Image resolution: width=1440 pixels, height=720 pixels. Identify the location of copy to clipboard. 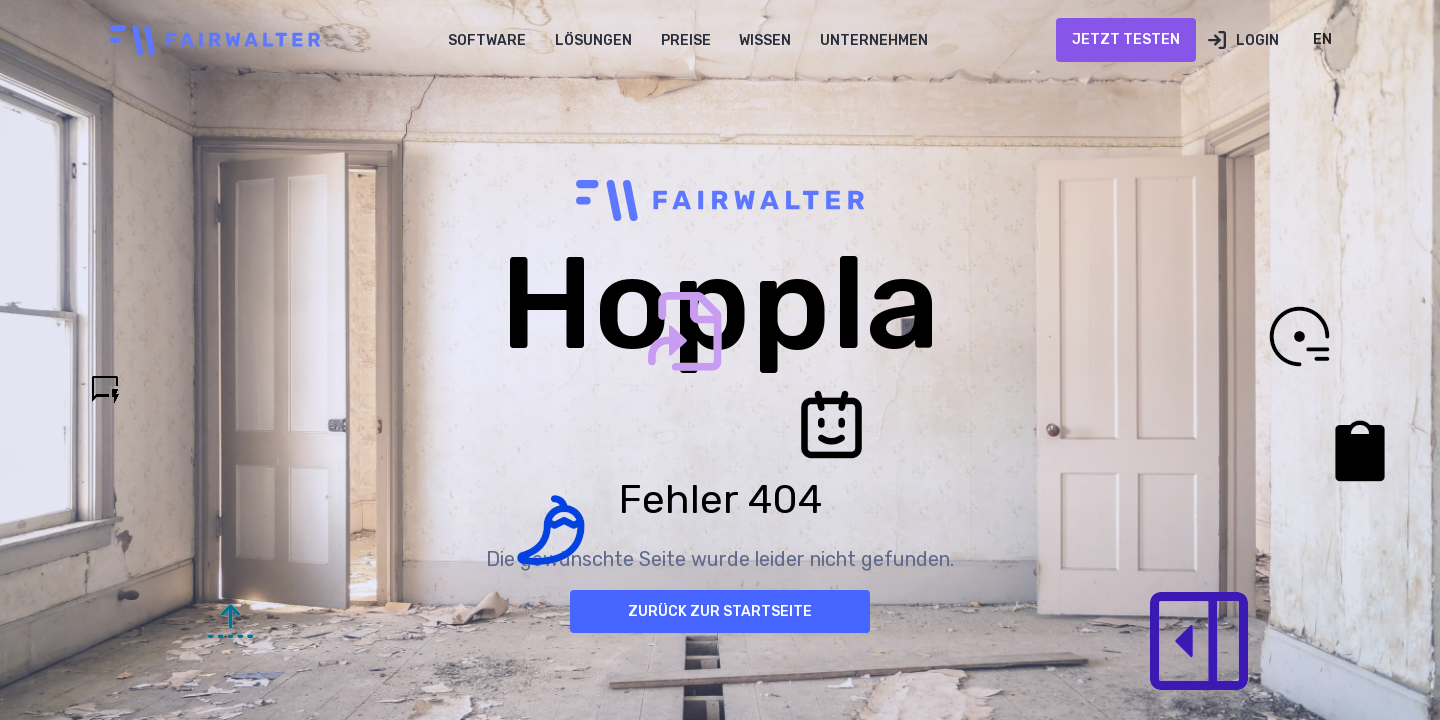
(1360, 452).